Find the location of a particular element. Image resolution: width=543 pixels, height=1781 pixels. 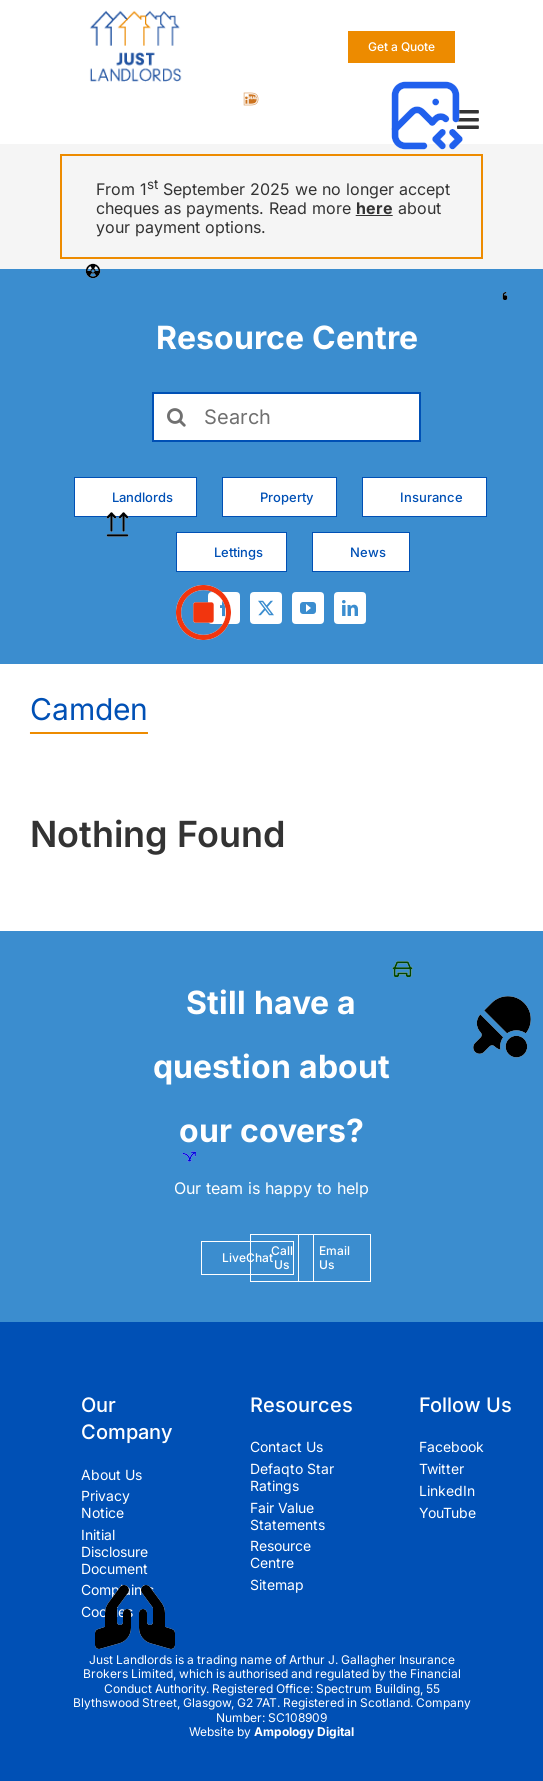

express gratitude or thankfulness is located at coordinates (135, 1617).